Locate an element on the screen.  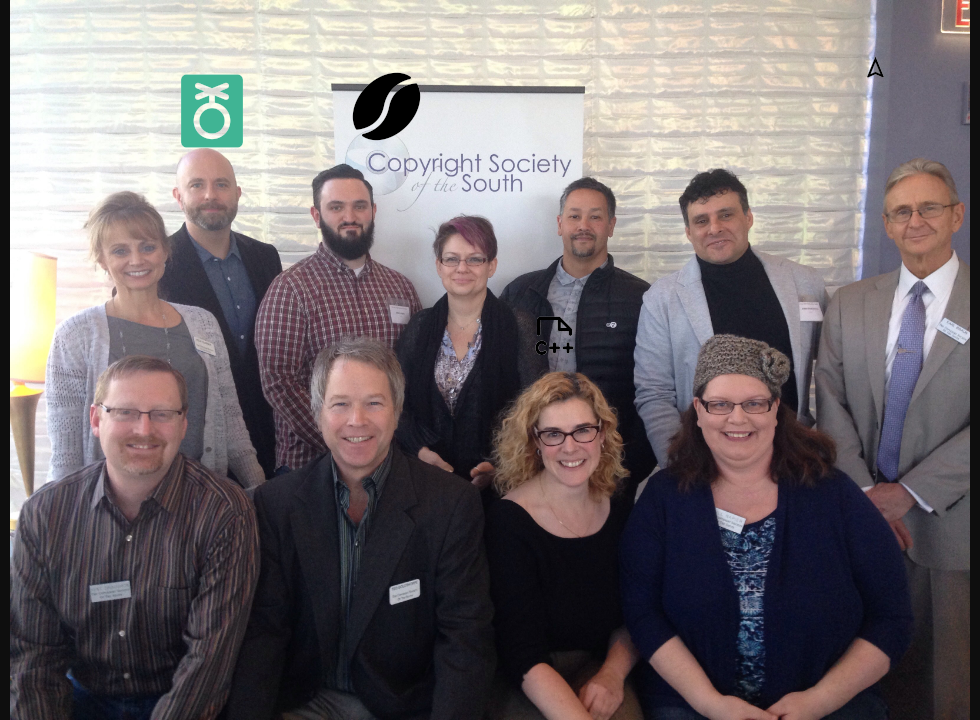
start navigation to destination is located at coordinates (875, 67).